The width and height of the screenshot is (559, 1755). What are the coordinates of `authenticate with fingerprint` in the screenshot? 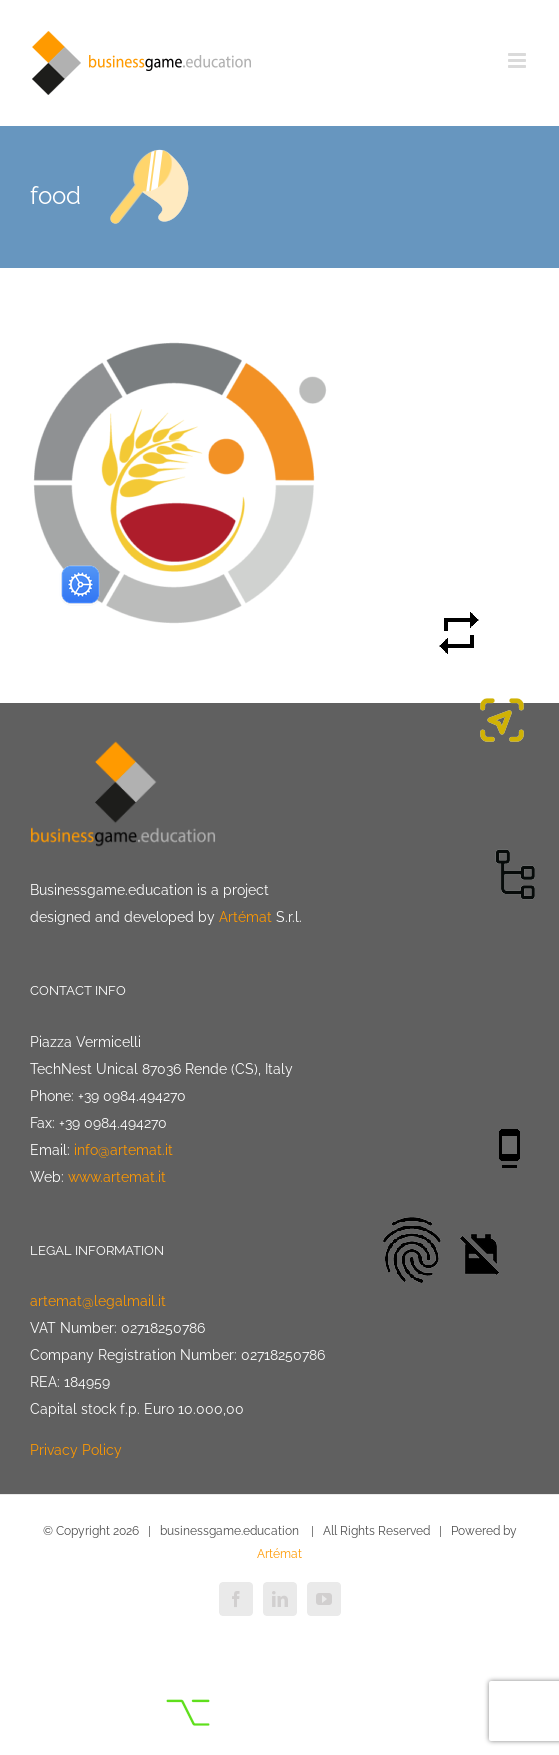 It's located at (412, 1250).